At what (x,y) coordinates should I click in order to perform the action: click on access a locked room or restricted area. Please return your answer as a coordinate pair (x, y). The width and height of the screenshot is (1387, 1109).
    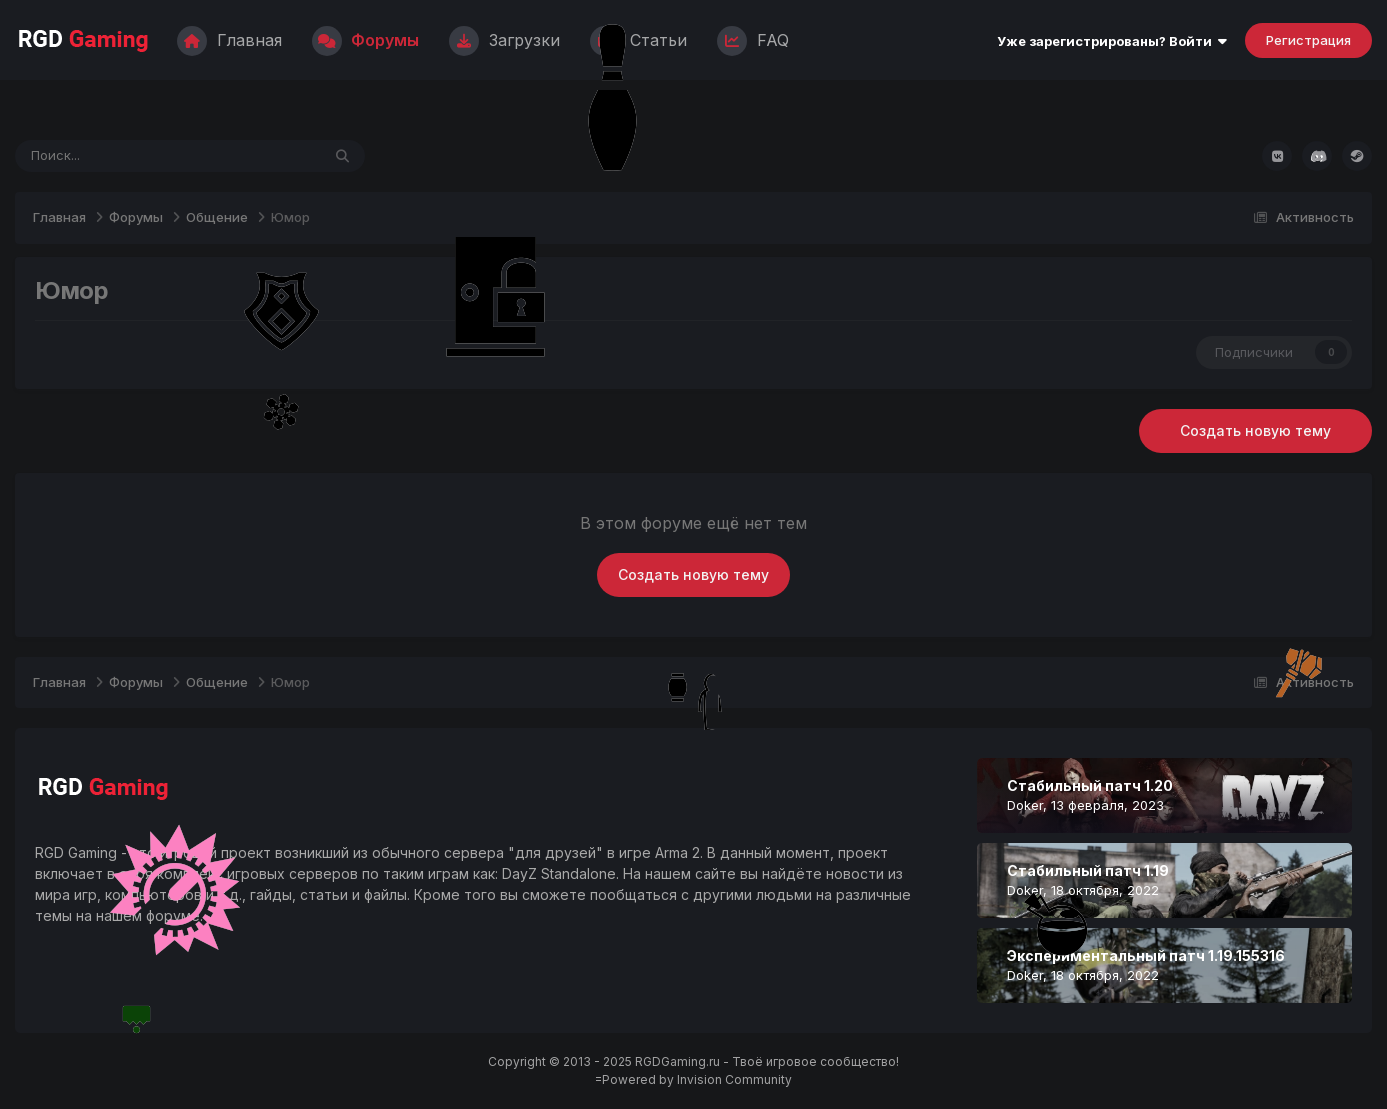
    Looking at the image, I should click on (495, 294).